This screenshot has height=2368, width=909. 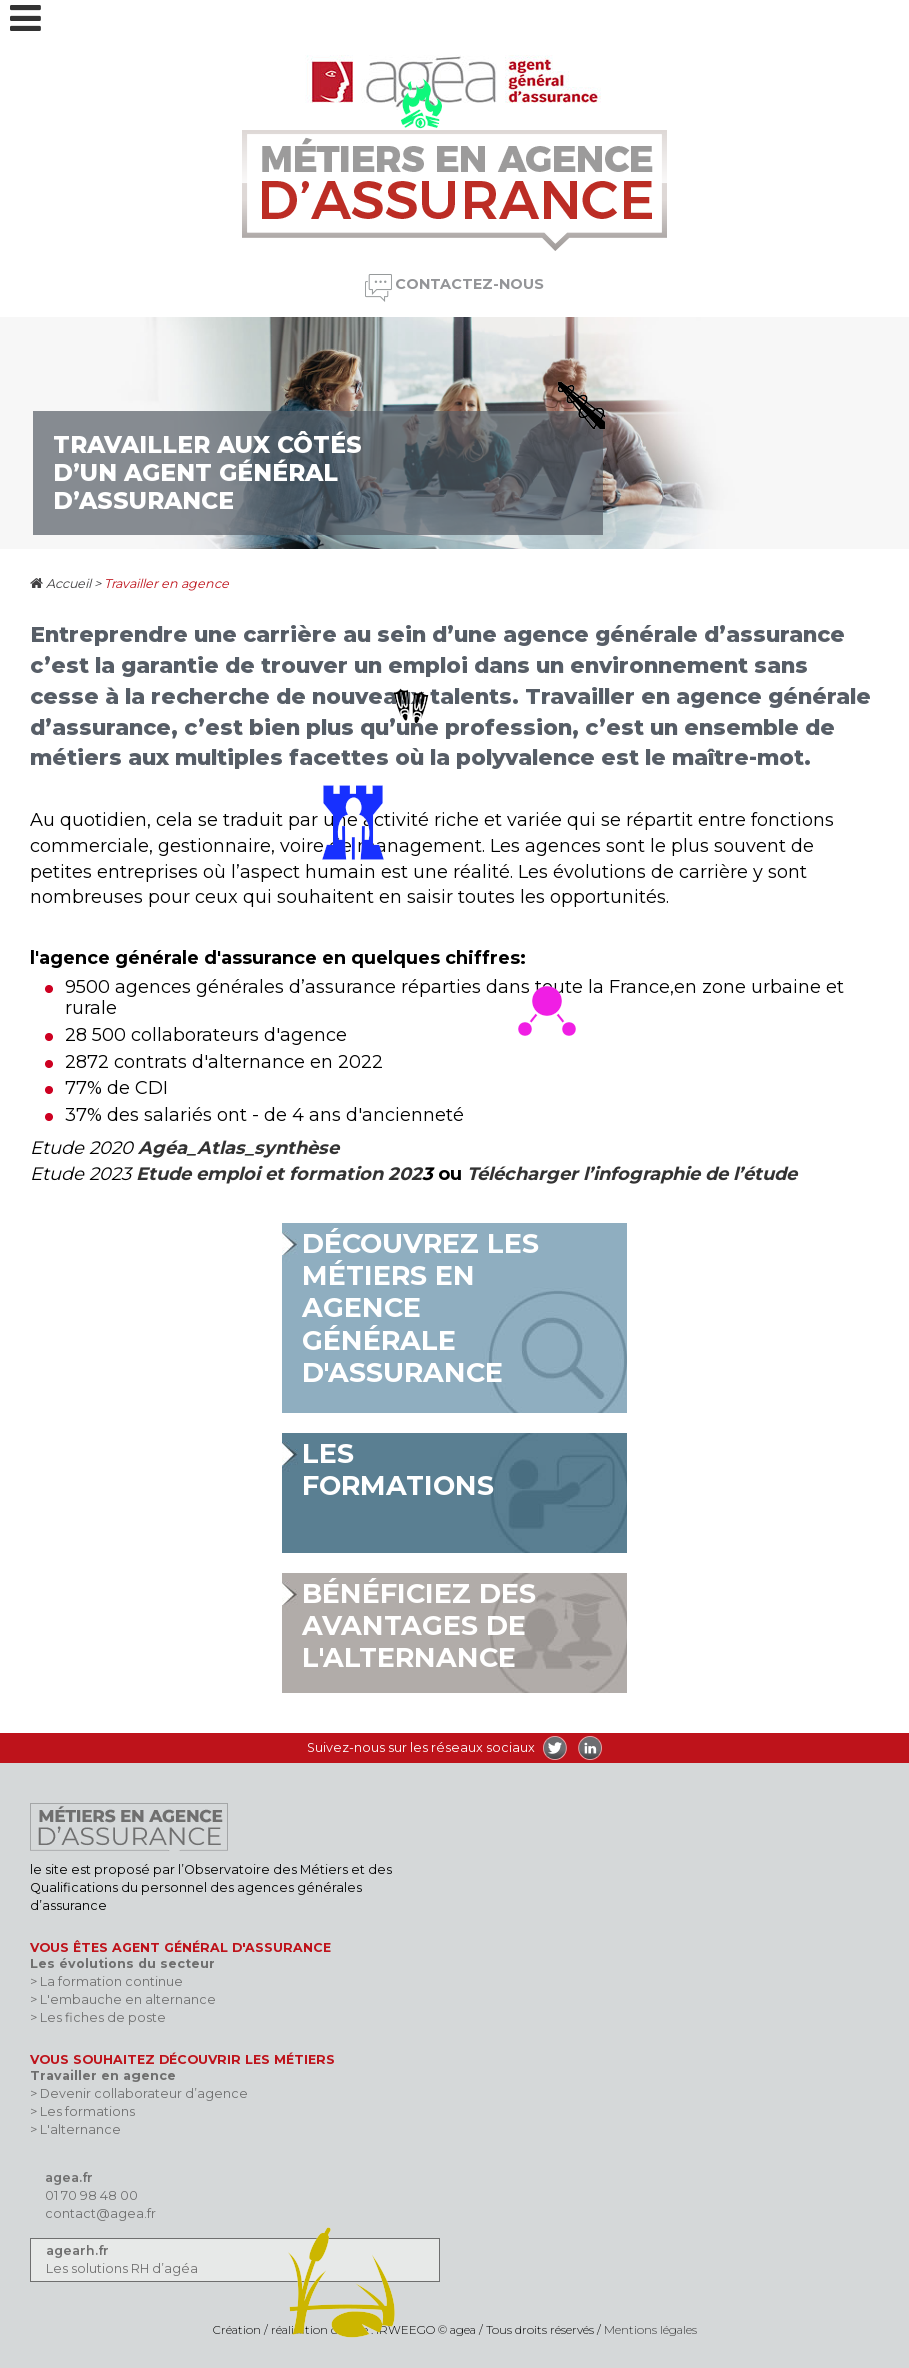 I want to click on indicates water or hydration level, so click(x=547, y=1011).